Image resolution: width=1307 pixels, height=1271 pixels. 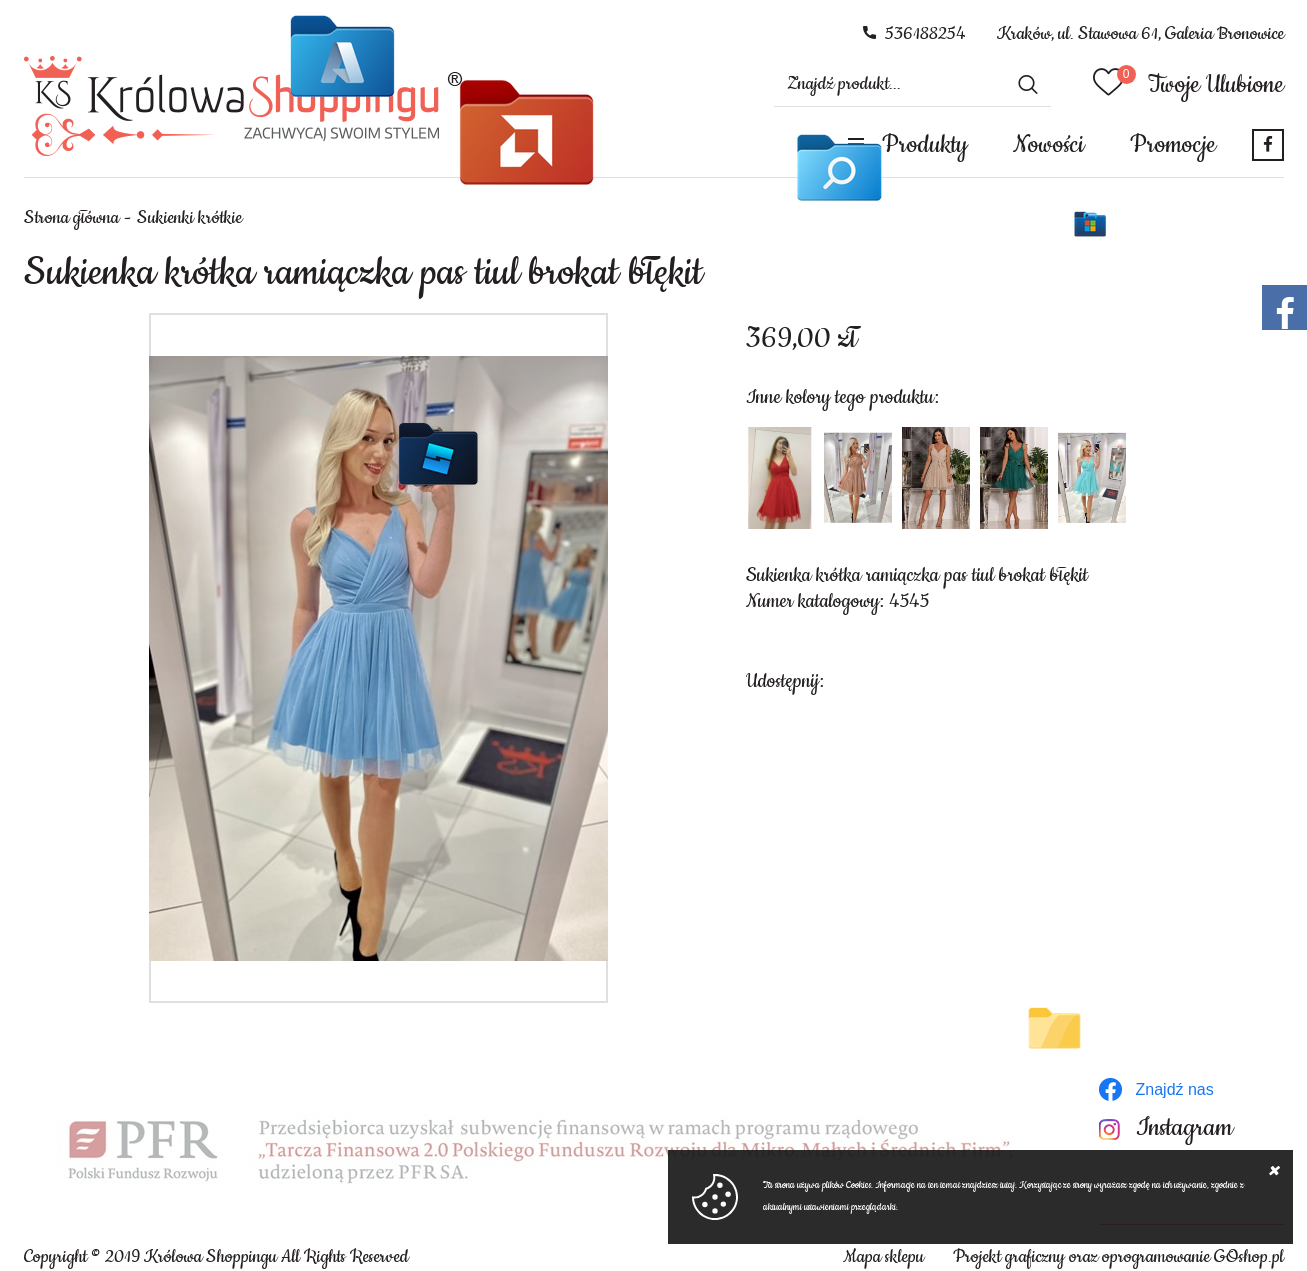 What do you see at coordinates (1054, 1029) in the screenshot?
I see `open folder containing pixel art or retro-style files` at bounding box center [1054, 1029].